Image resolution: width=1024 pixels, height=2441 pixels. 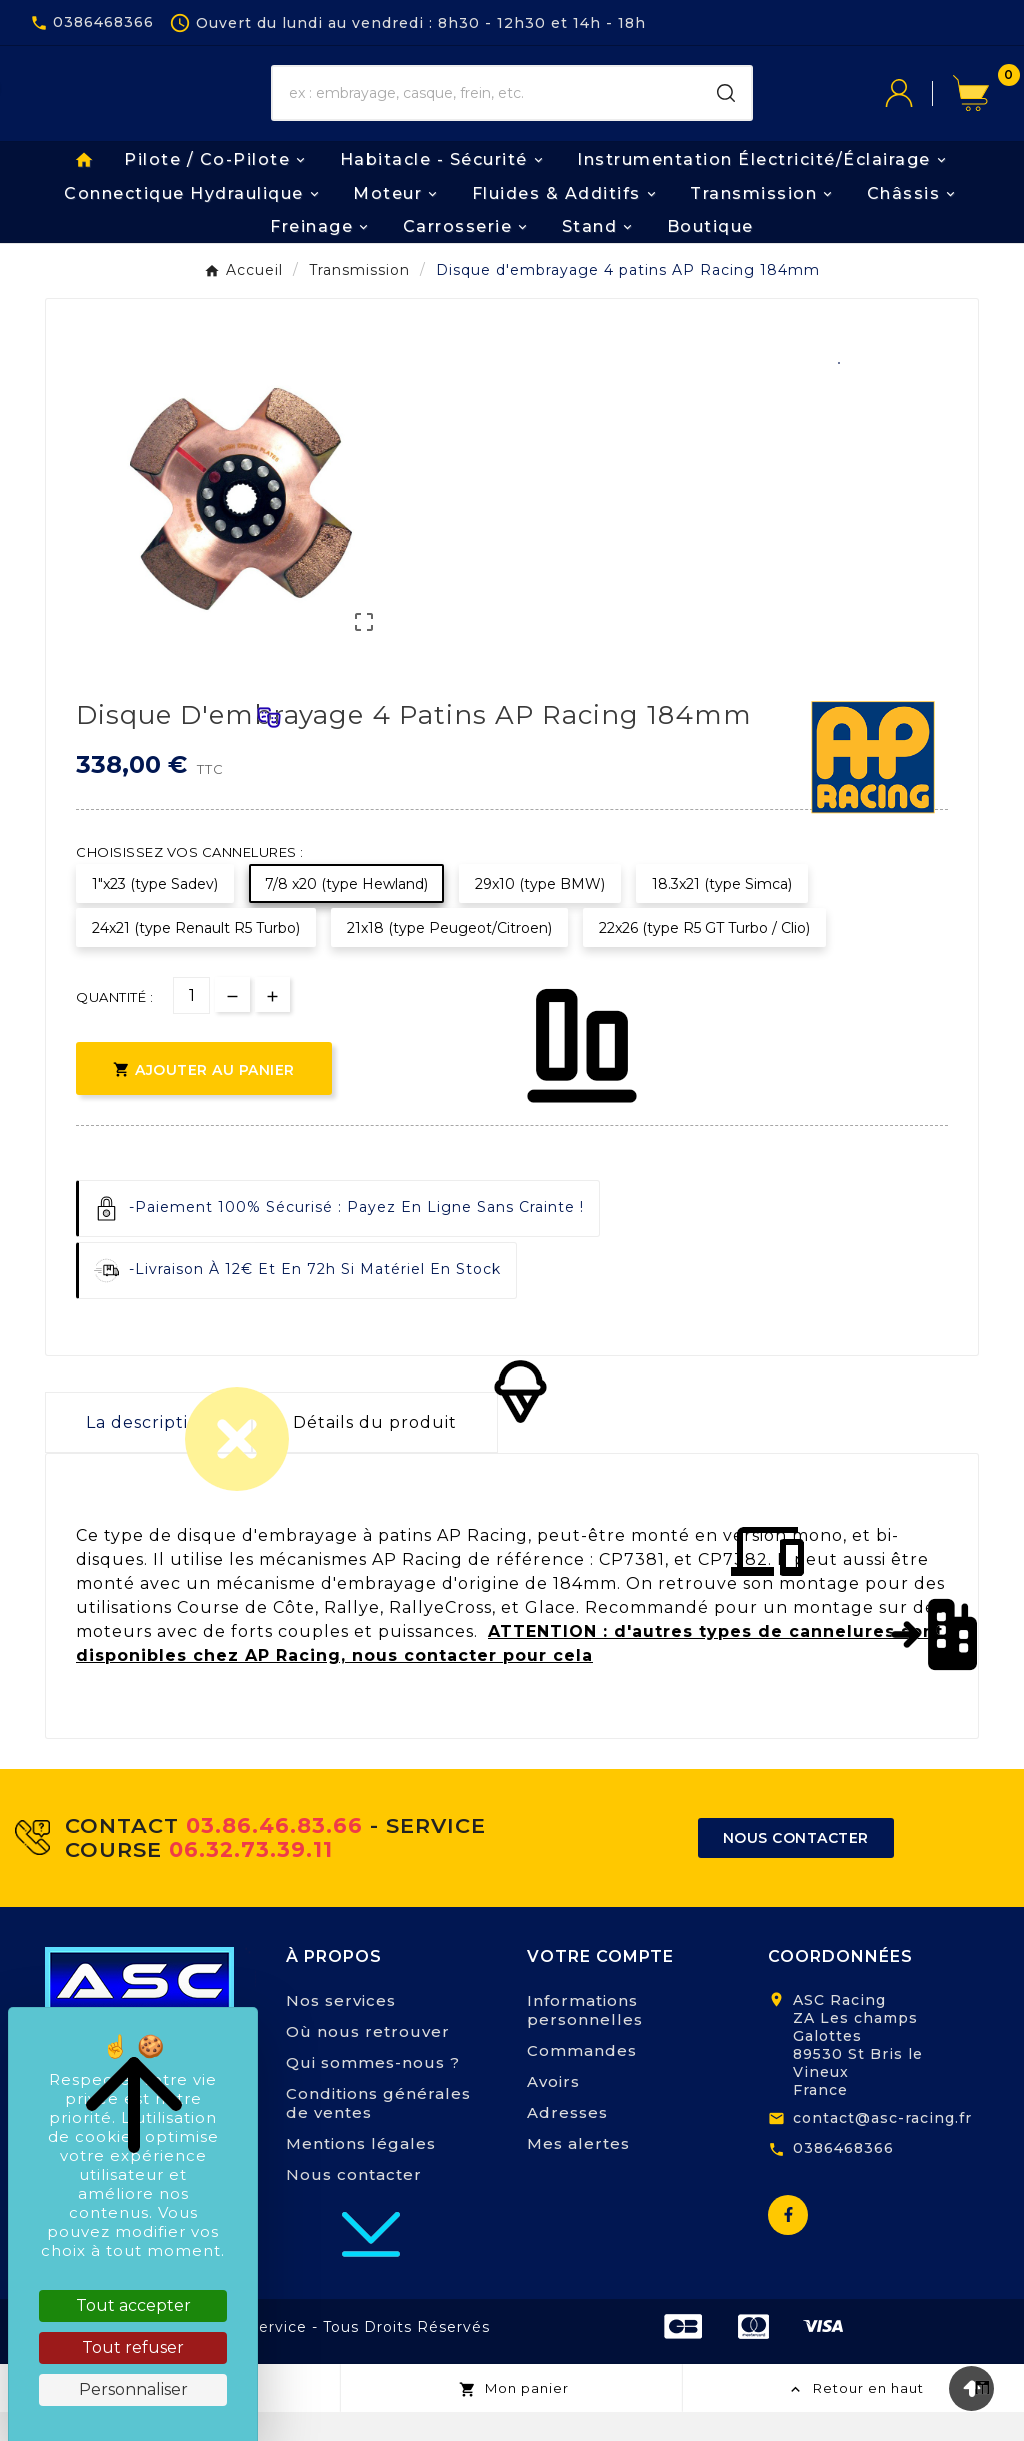 What do you see at coordinates (134, 2105) in the screenshot?
I see `move item up in a list` at bounding box center [134, 2105].